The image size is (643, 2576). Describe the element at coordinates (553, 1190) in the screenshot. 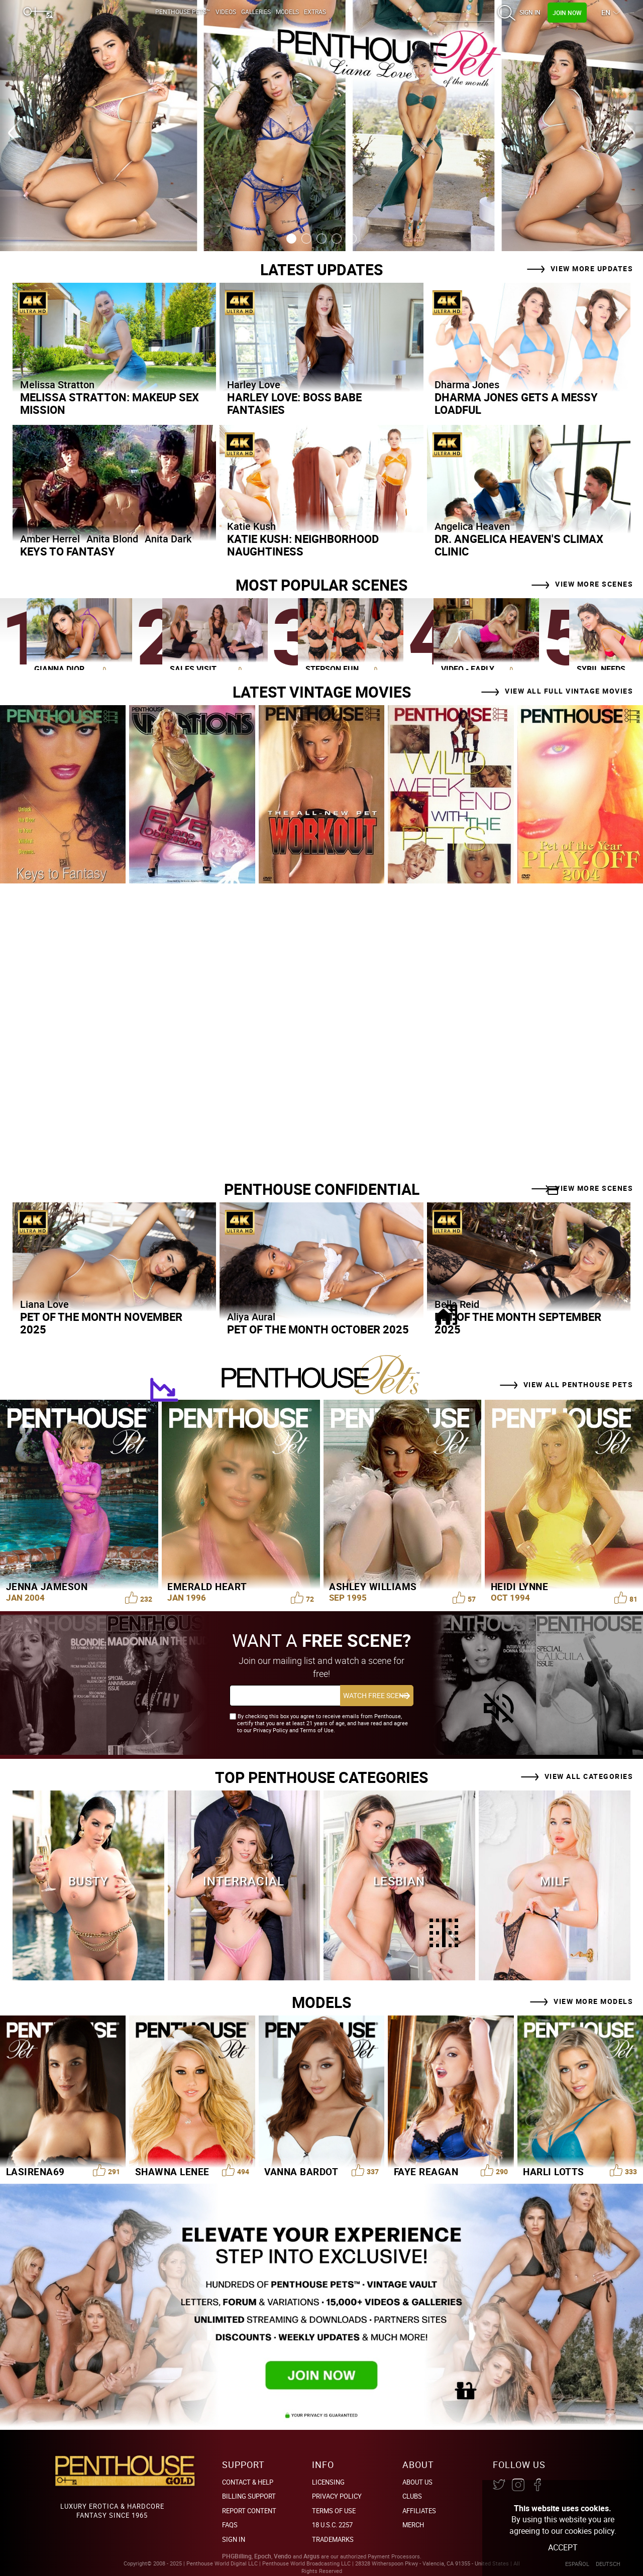

I see `access payment methods` at that location.